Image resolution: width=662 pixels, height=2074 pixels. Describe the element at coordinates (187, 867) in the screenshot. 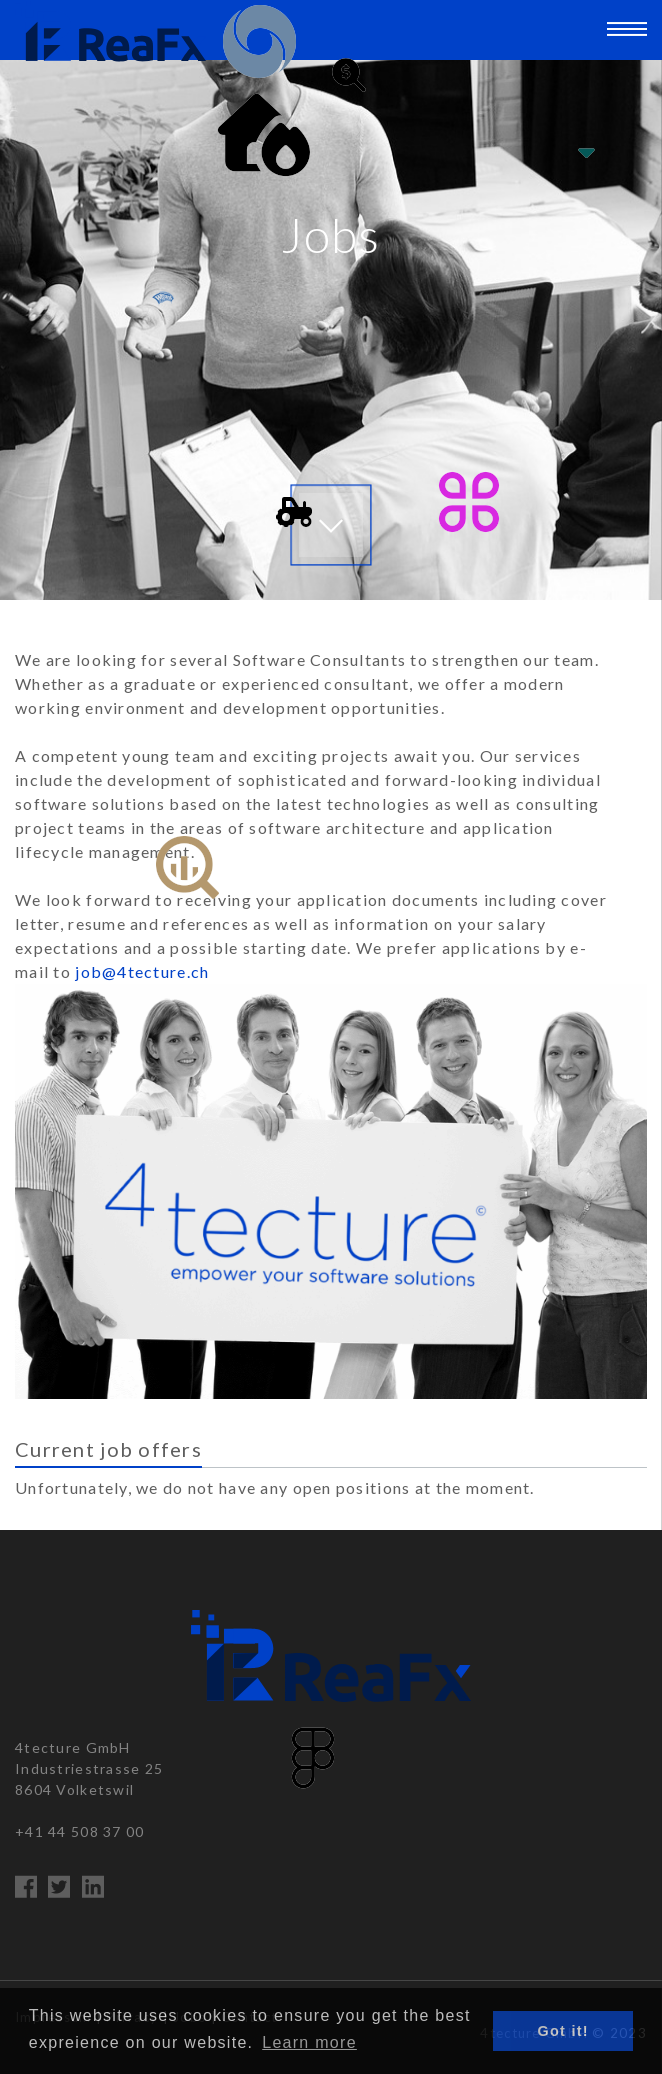

I see `access Google BigQuery data warehouse` at that location.